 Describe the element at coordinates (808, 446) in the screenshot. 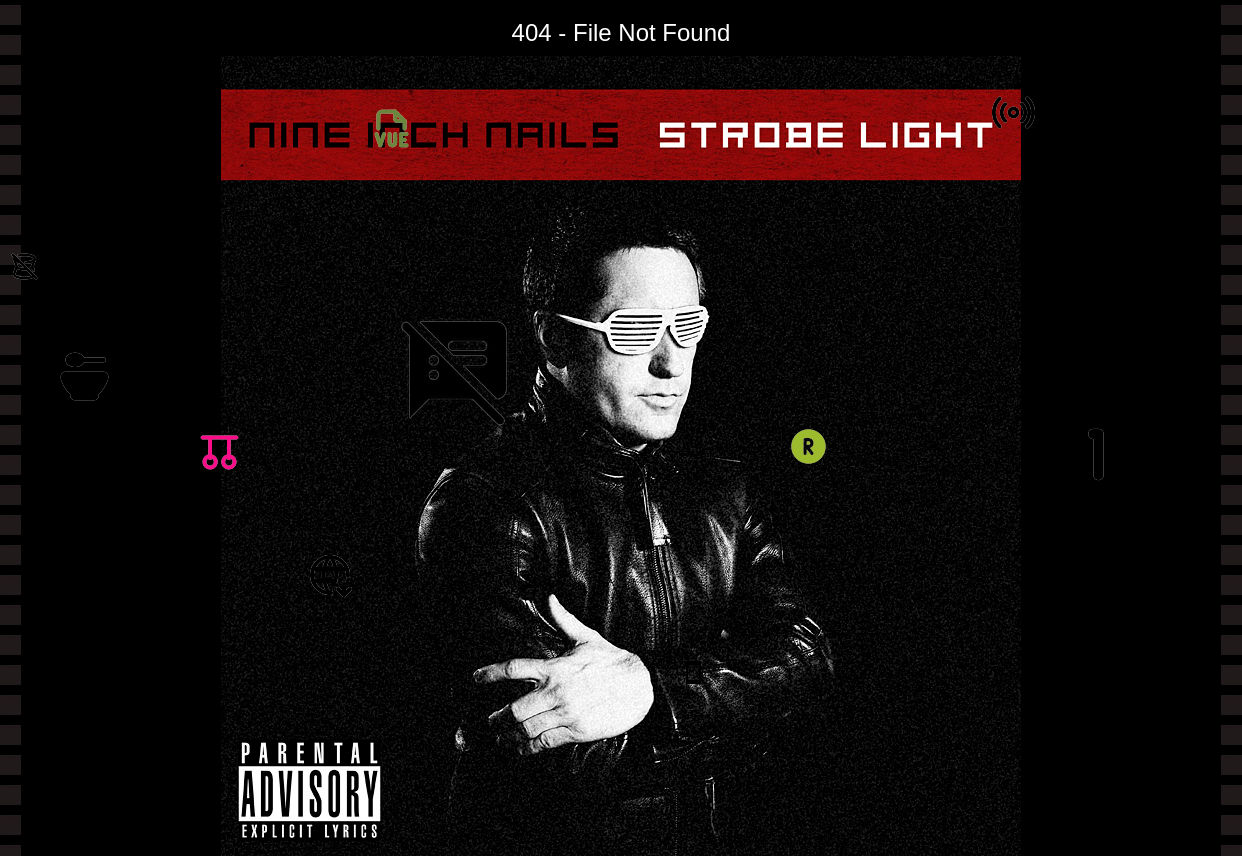

I see `indicates a registered trademark symbol` at that location.